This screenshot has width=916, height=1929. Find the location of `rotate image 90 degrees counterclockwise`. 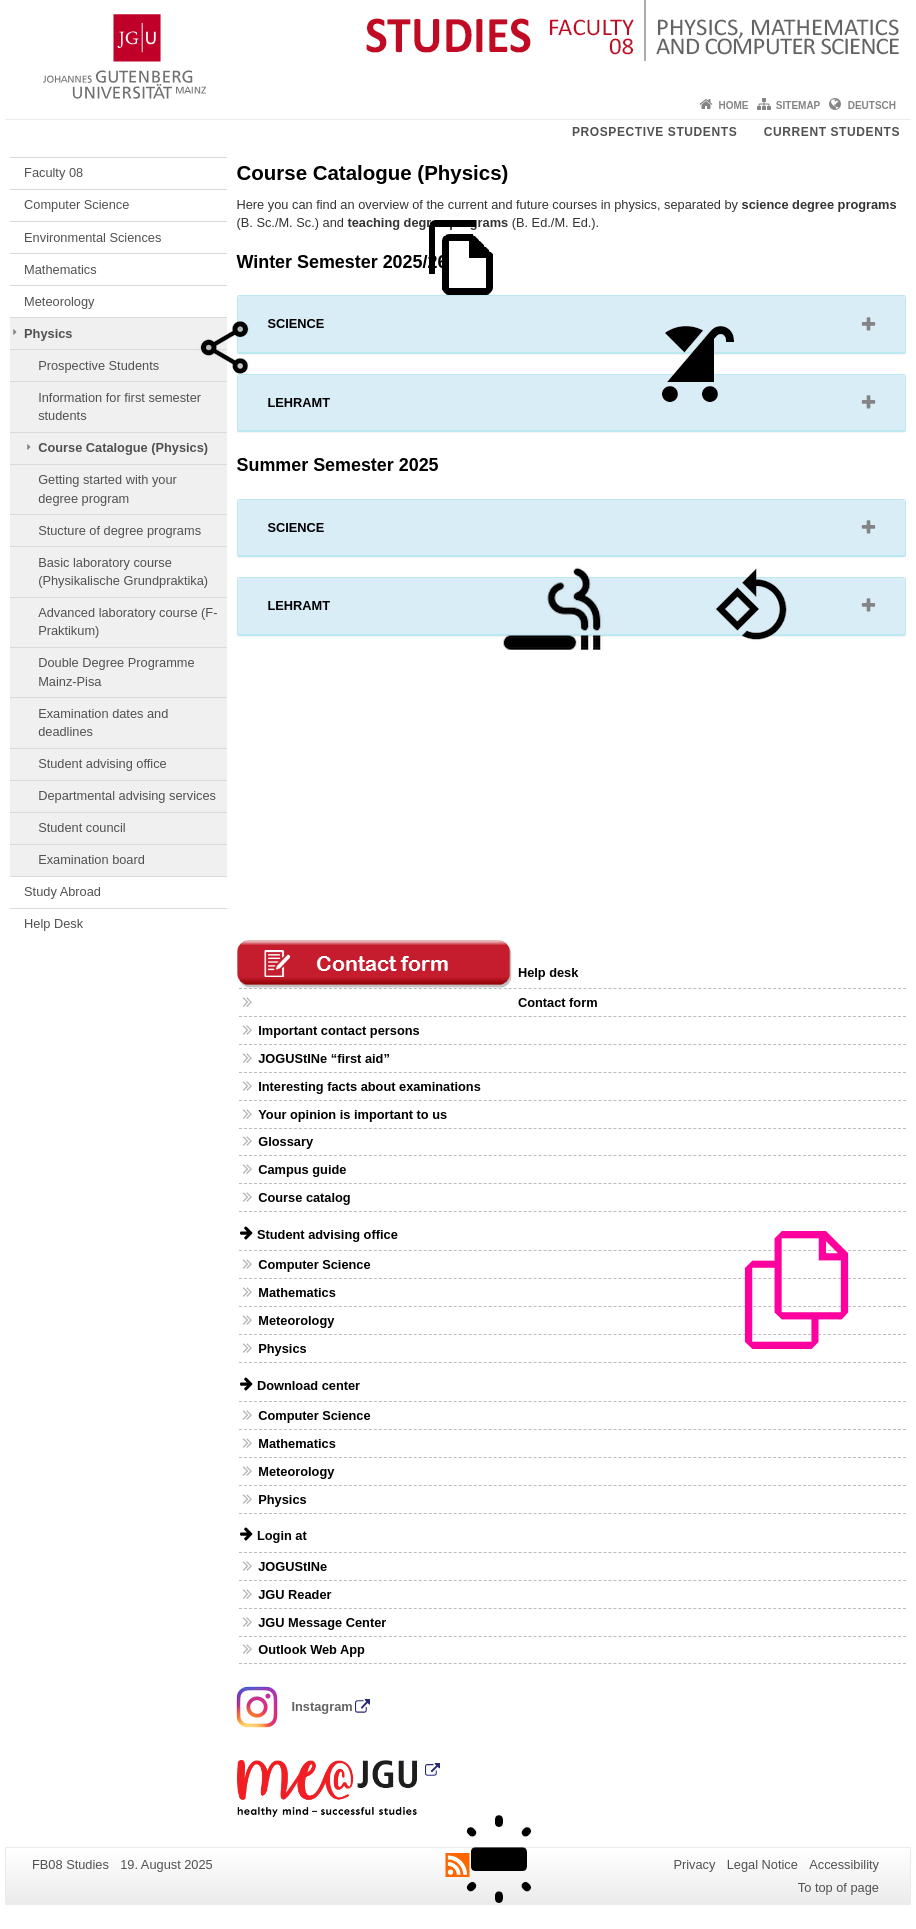

rotate image 90 degrees counterclockwise is located at coordinates (753, 606).